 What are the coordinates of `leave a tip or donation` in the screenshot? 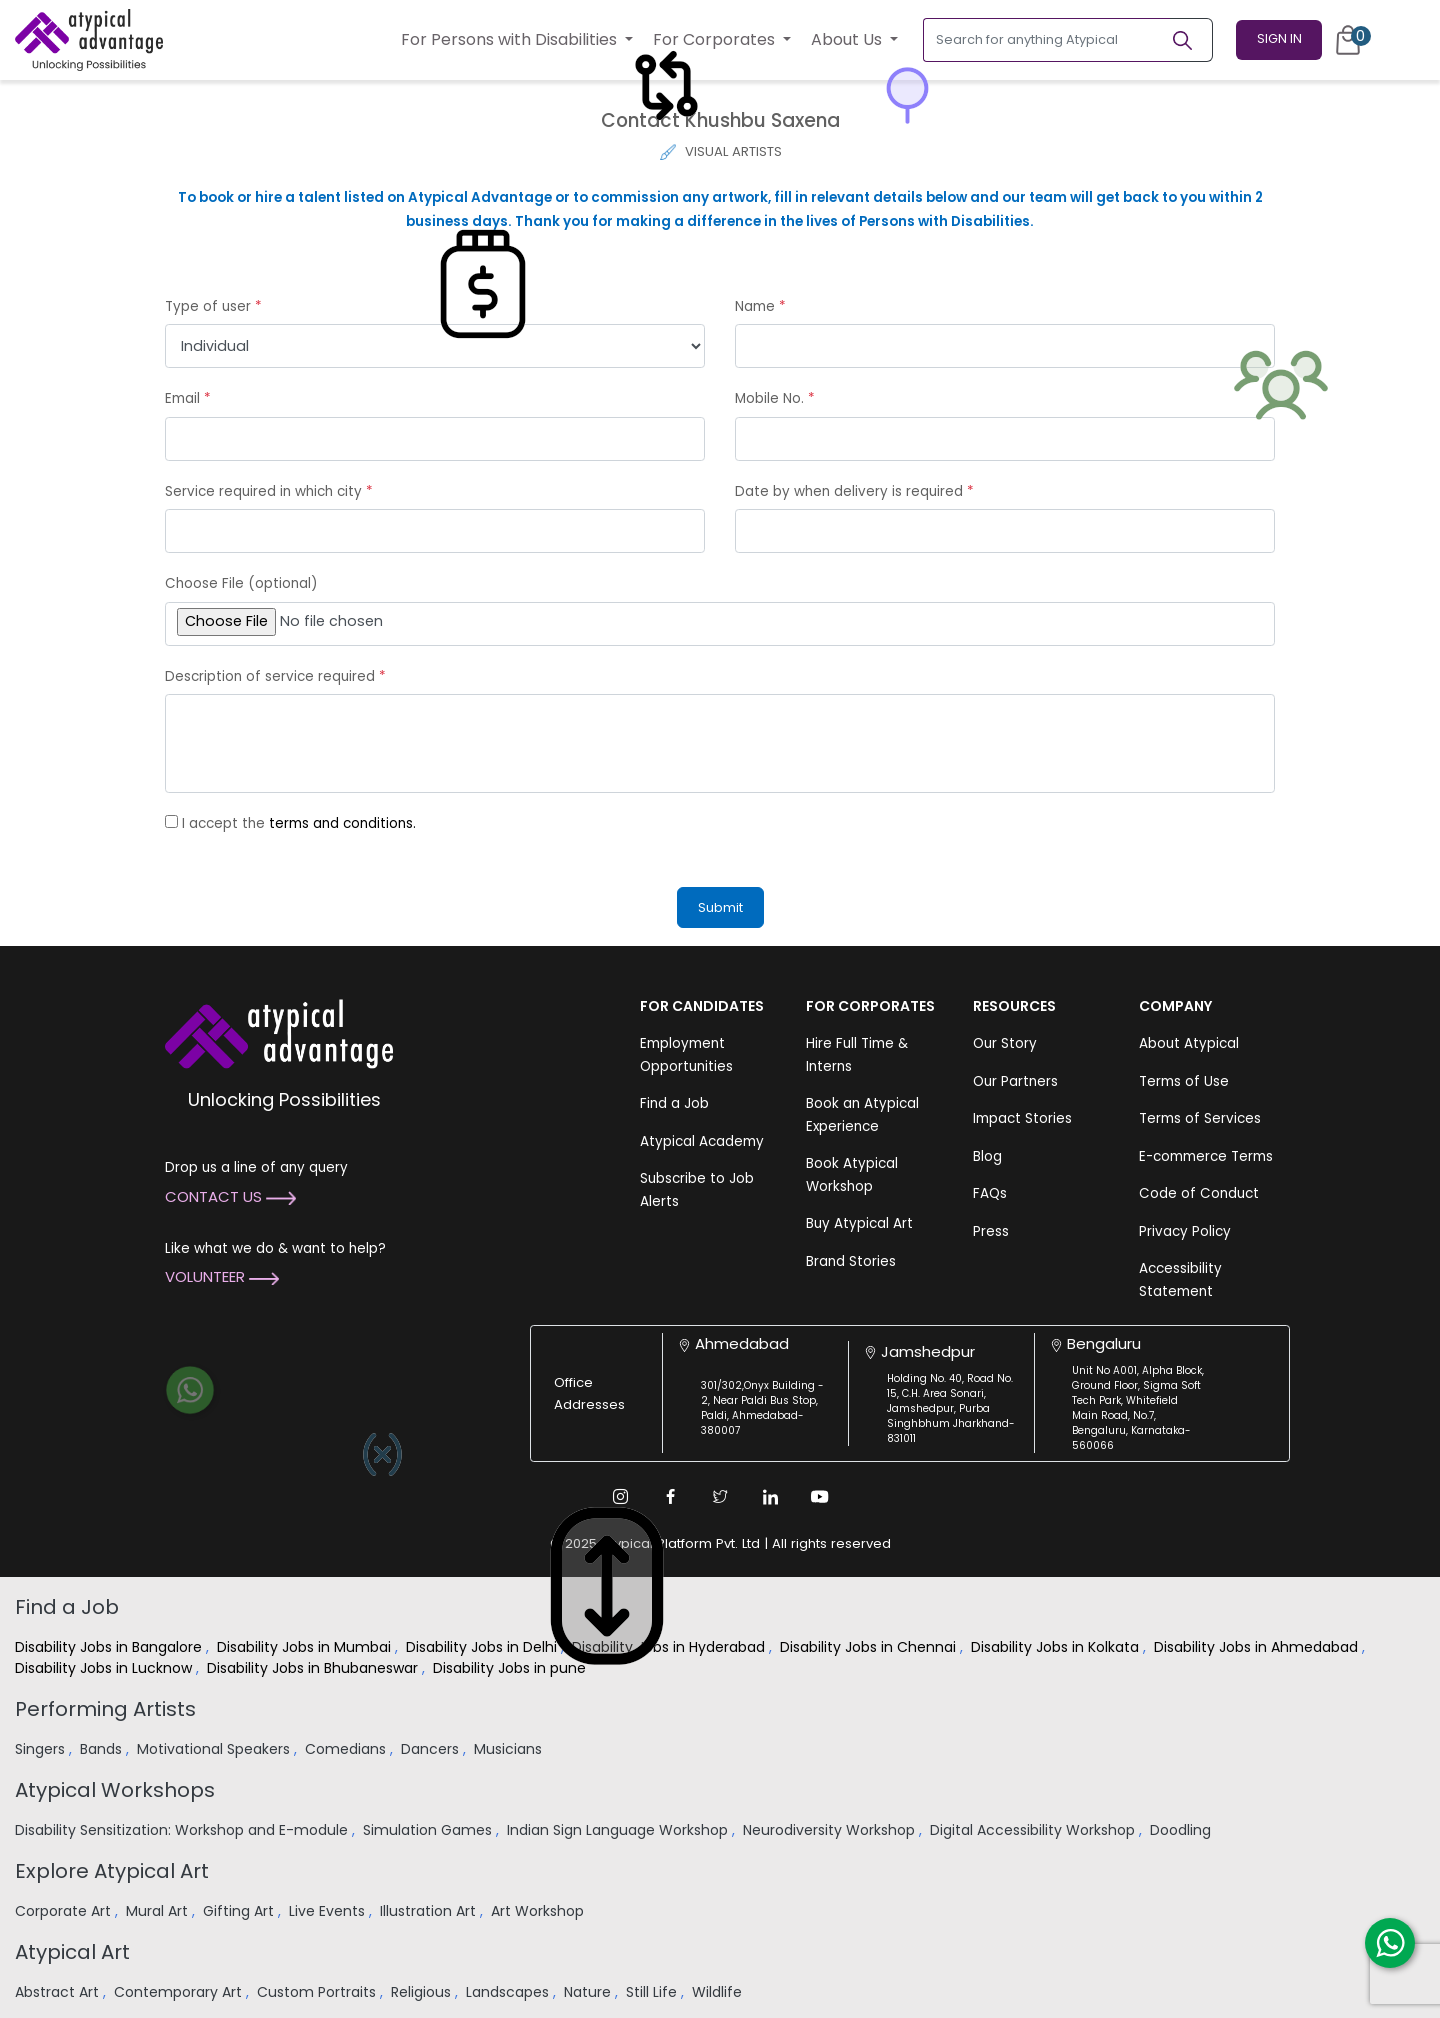 It's located at (483, 284).